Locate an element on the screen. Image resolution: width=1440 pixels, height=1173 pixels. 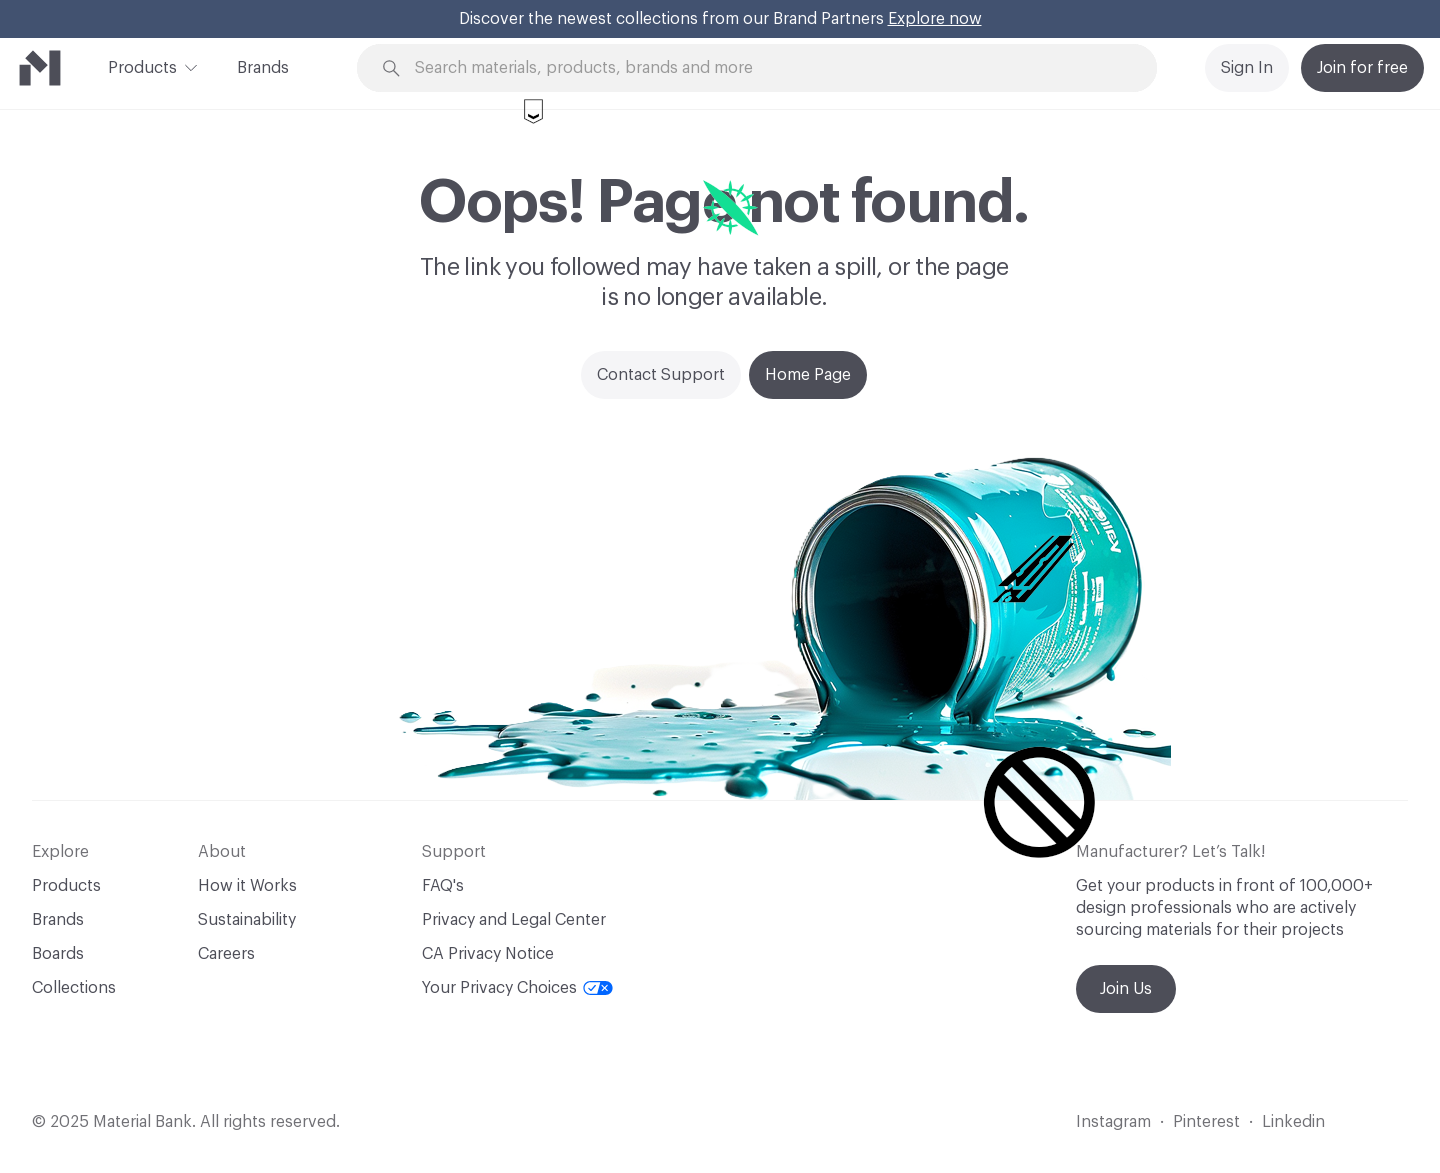
wooden planks or lumber resource in a crafting game is located at coordinates (1033, 569).